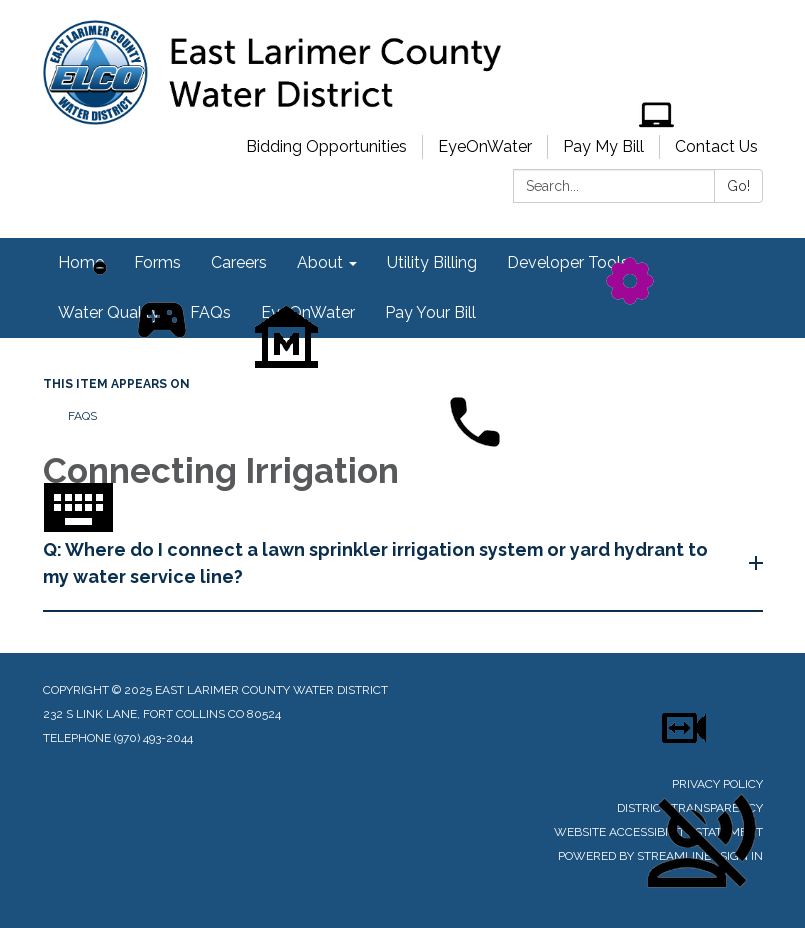  What do you see at coordinates (100, 268) in the screenshot?
I see `remove an item from a list` at bounding box center [100, 268].